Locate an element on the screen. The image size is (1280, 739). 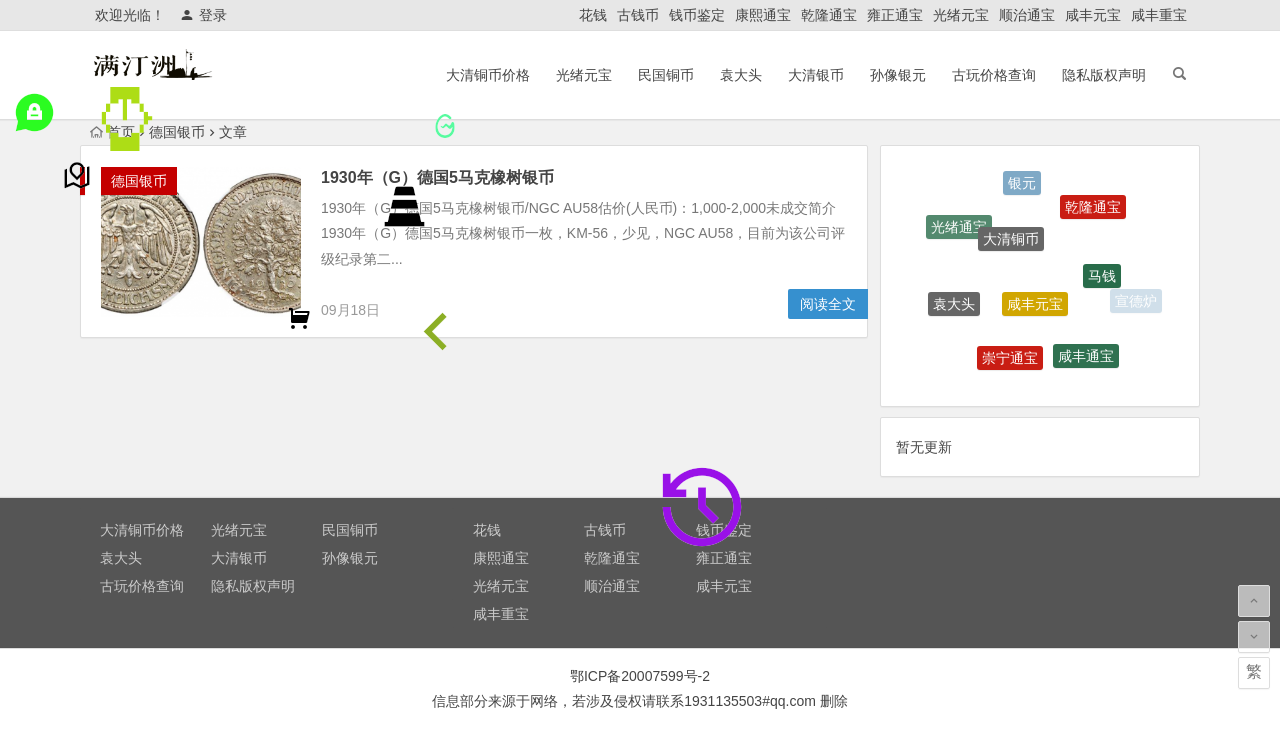
view map directions or navigation is located at coordinates (77, 176).